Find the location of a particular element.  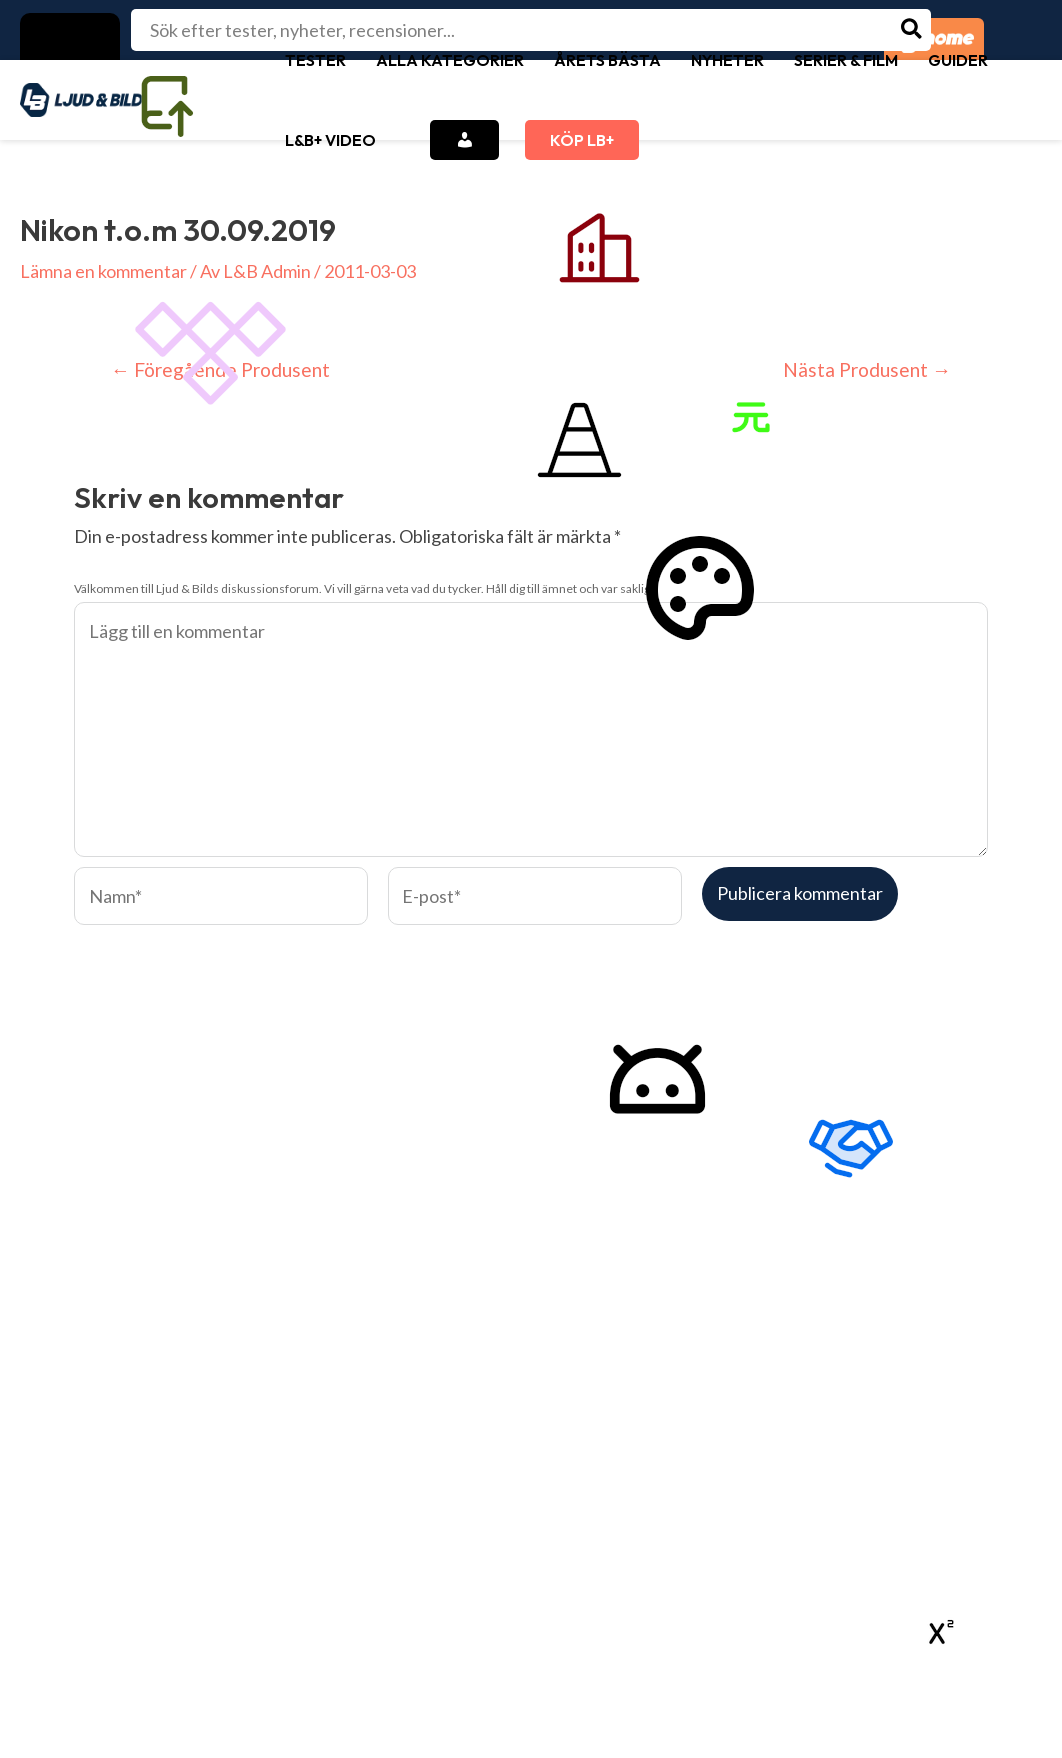

android device or operating system indicator is located at coordinates (657, 1082).